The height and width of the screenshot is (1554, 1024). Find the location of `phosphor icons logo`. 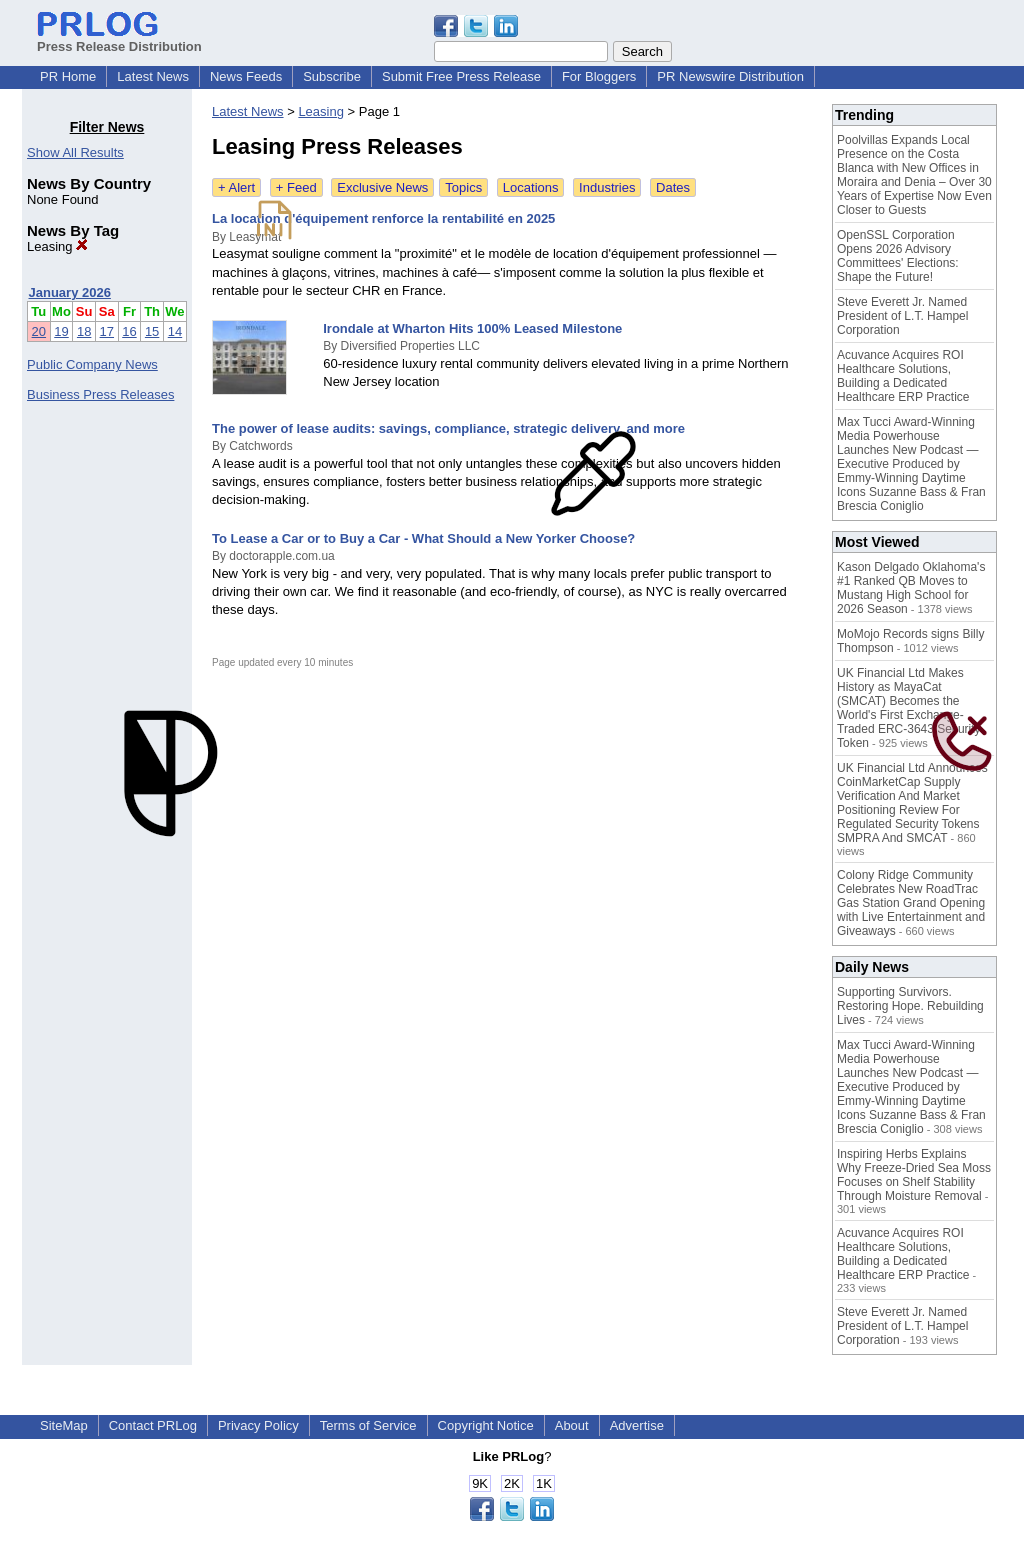

phosphor icons logo is located at coordinates (161, 766).